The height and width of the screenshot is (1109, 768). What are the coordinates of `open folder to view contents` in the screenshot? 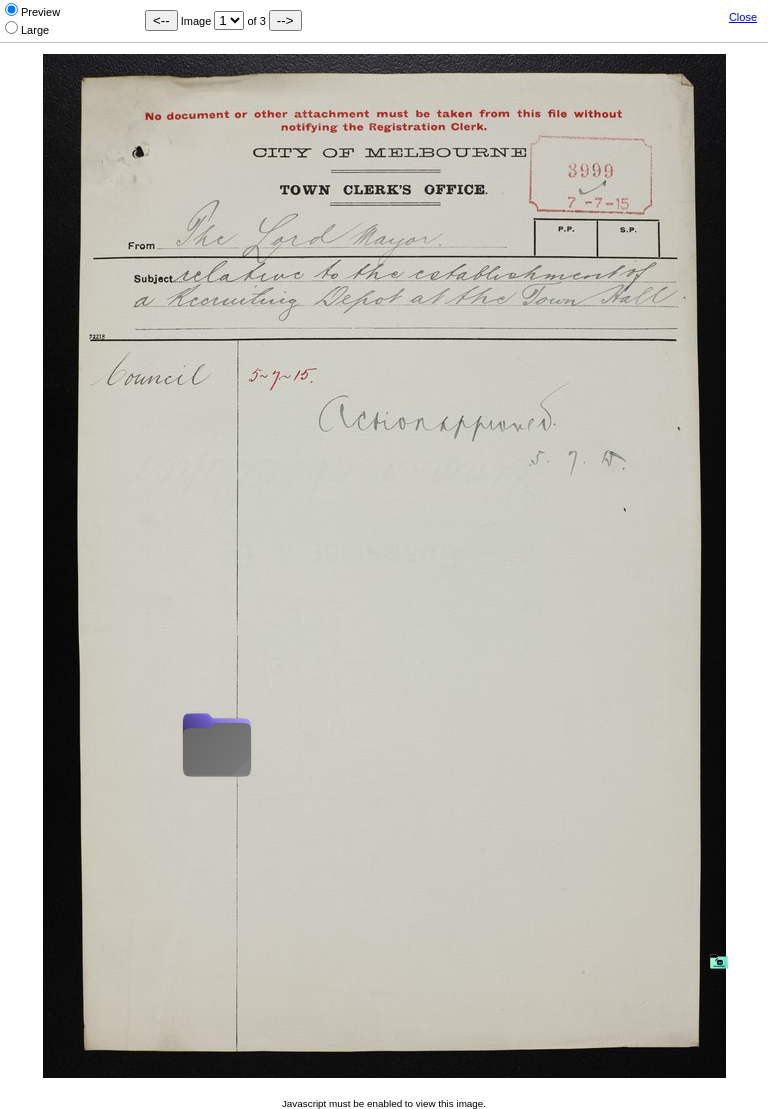 It's located at (217, 745).